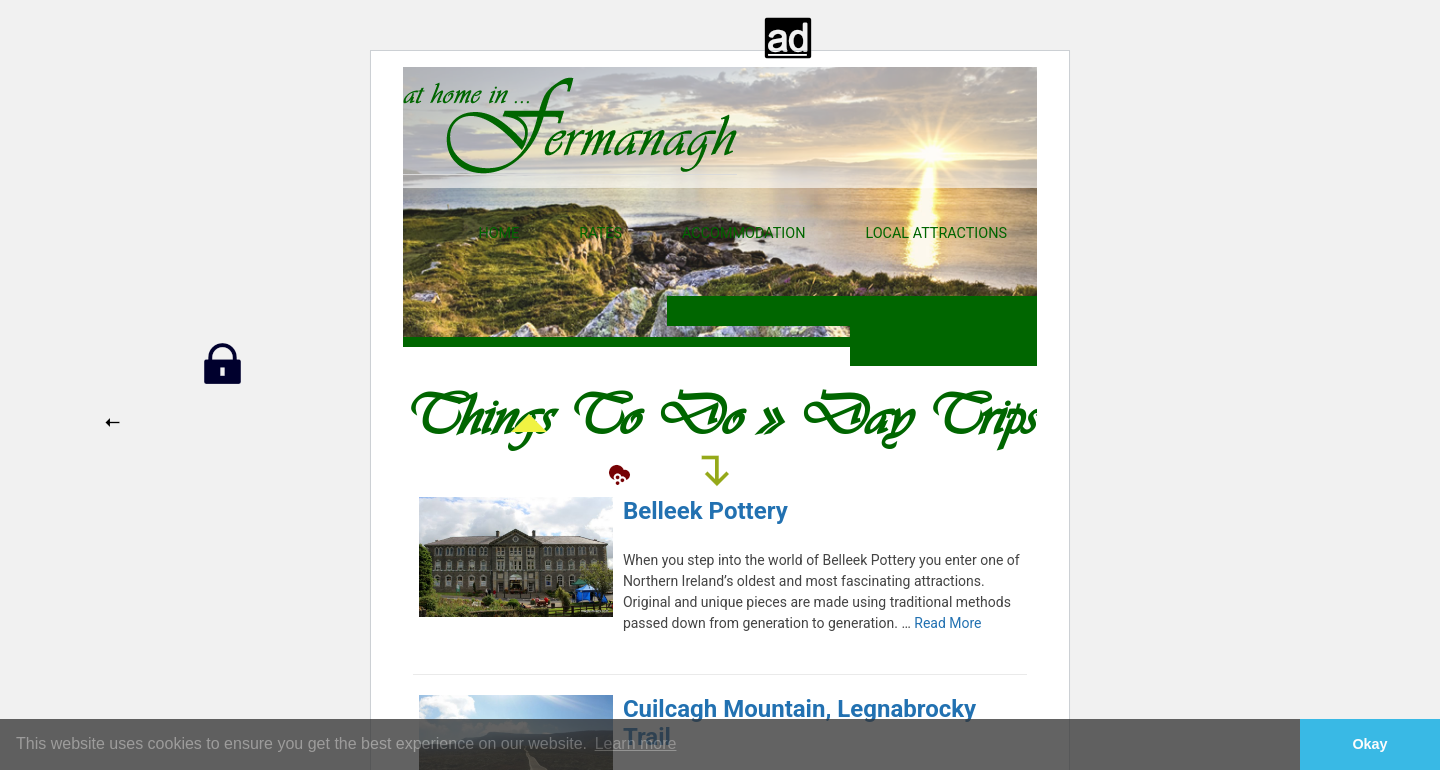  What do you see at coordinates (529, 423) in the screenshot?
I see `expand or show more content above` at bounding box center [529, 423].